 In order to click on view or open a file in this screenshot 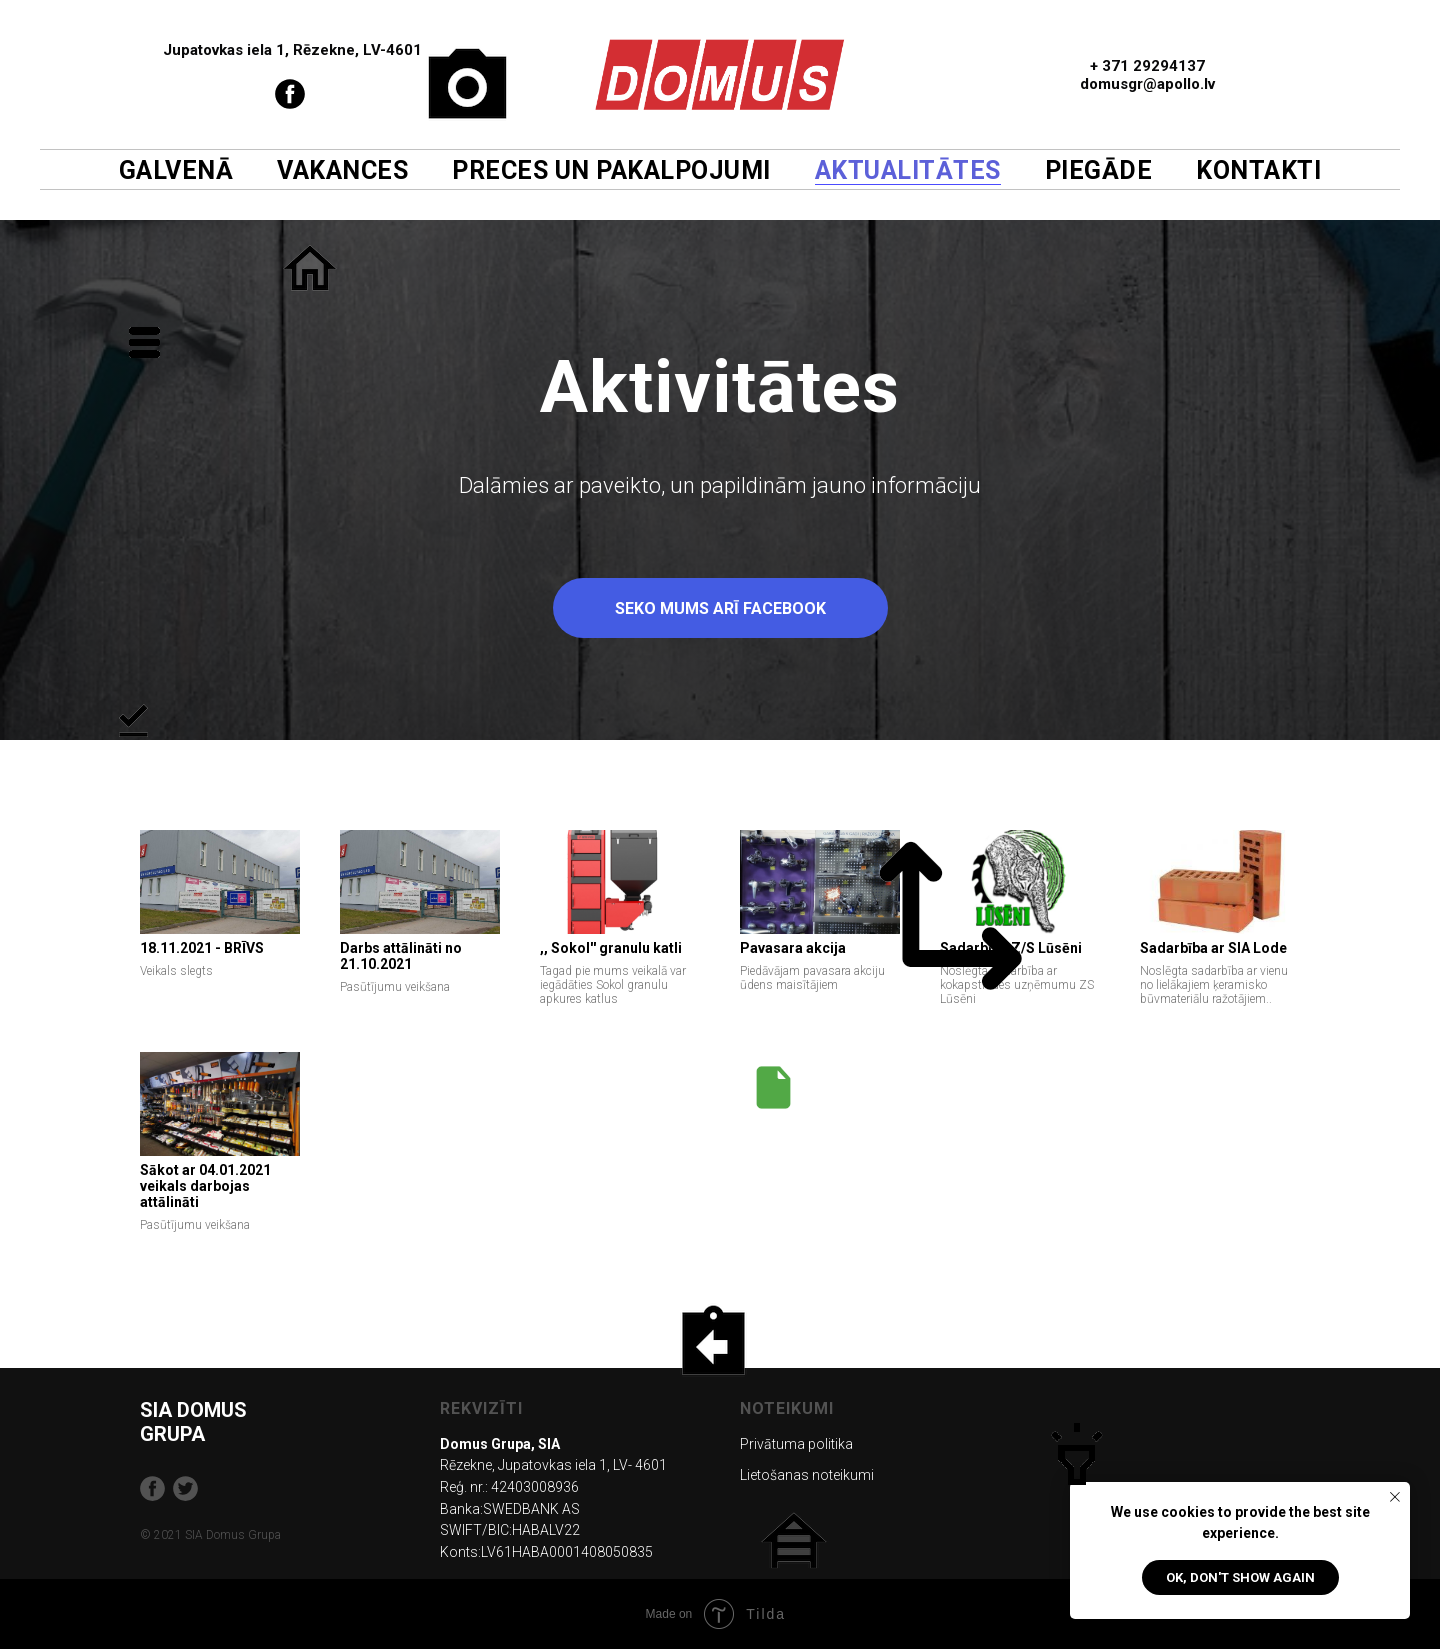, I will do `click(773, 1087)`.